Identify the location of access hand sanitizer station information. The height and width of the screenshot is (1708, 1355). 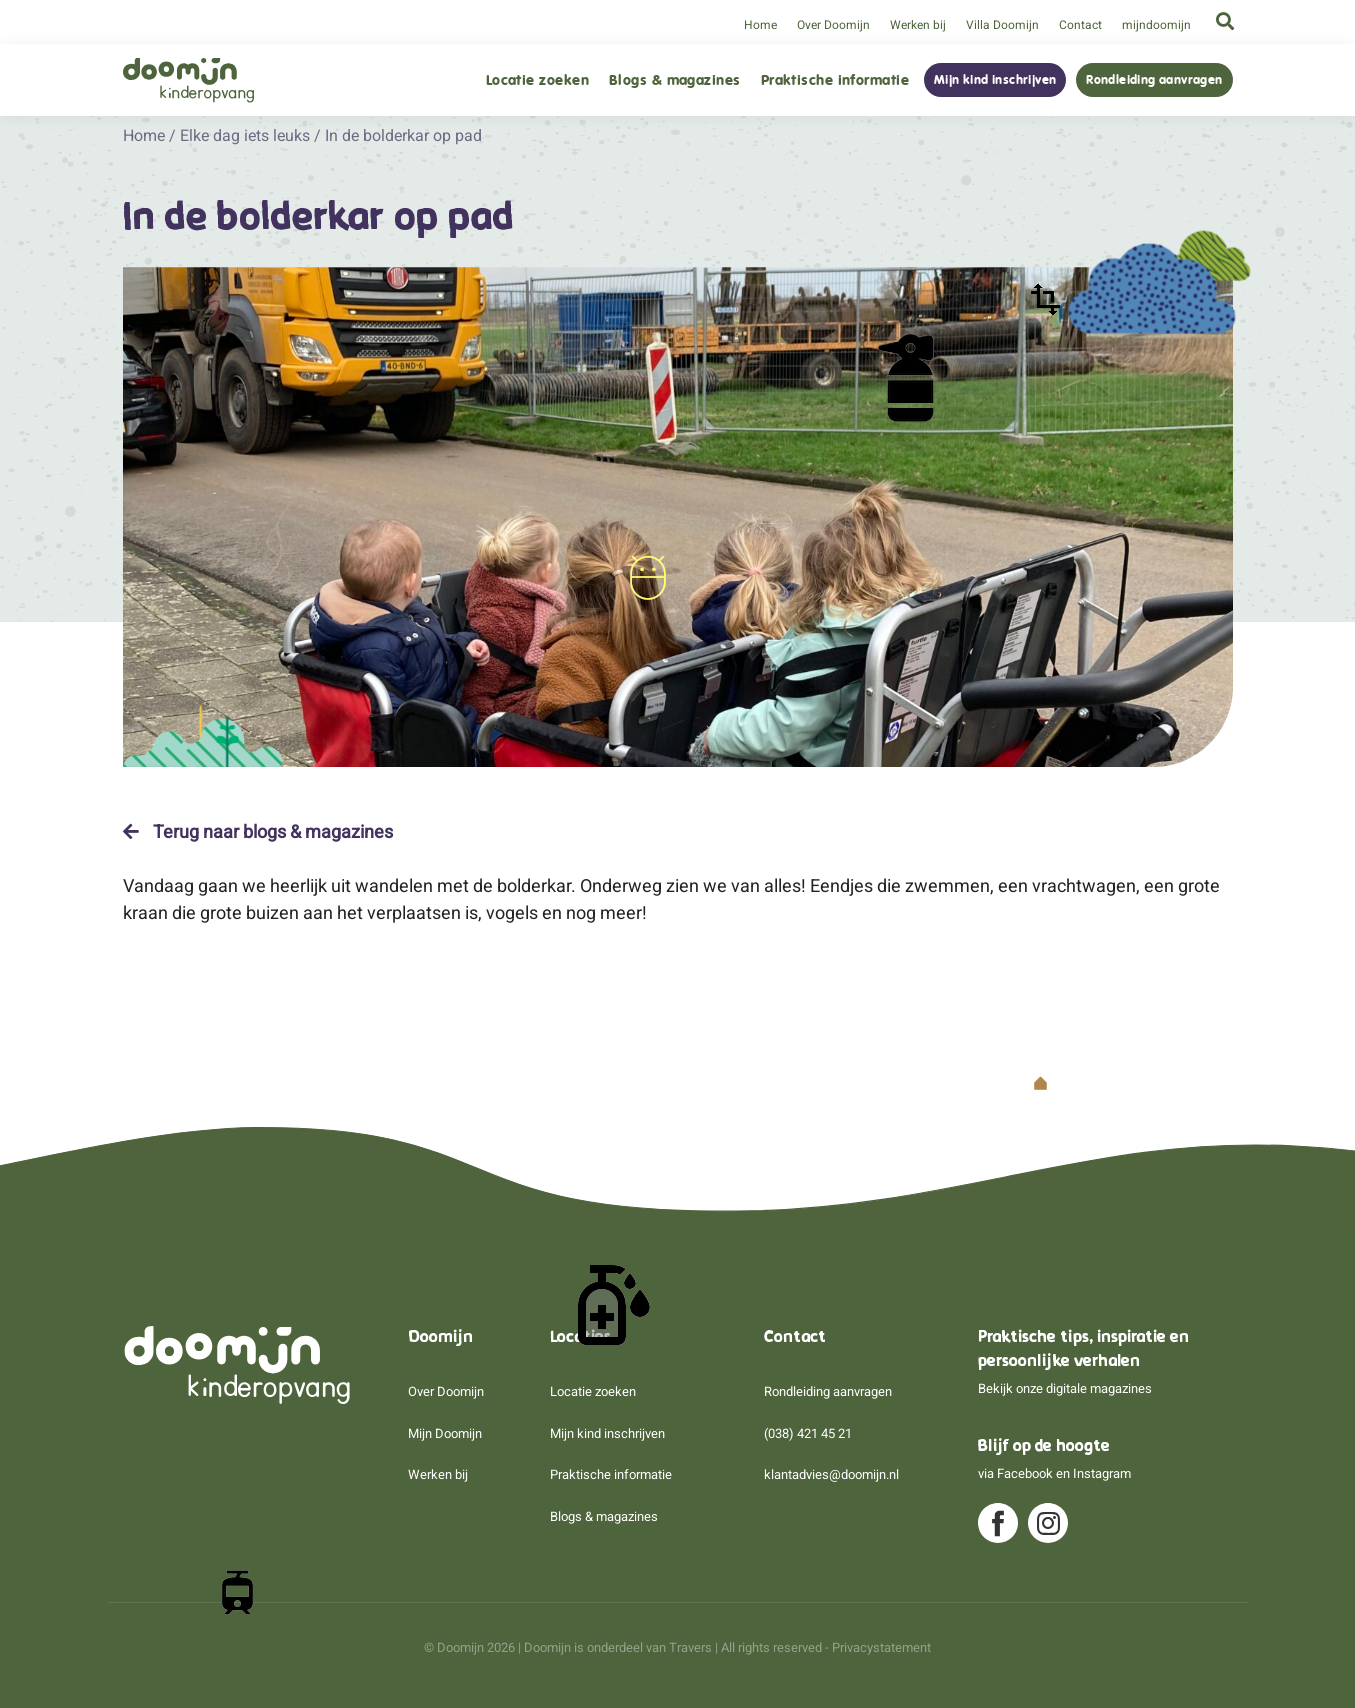
(610, 1305).